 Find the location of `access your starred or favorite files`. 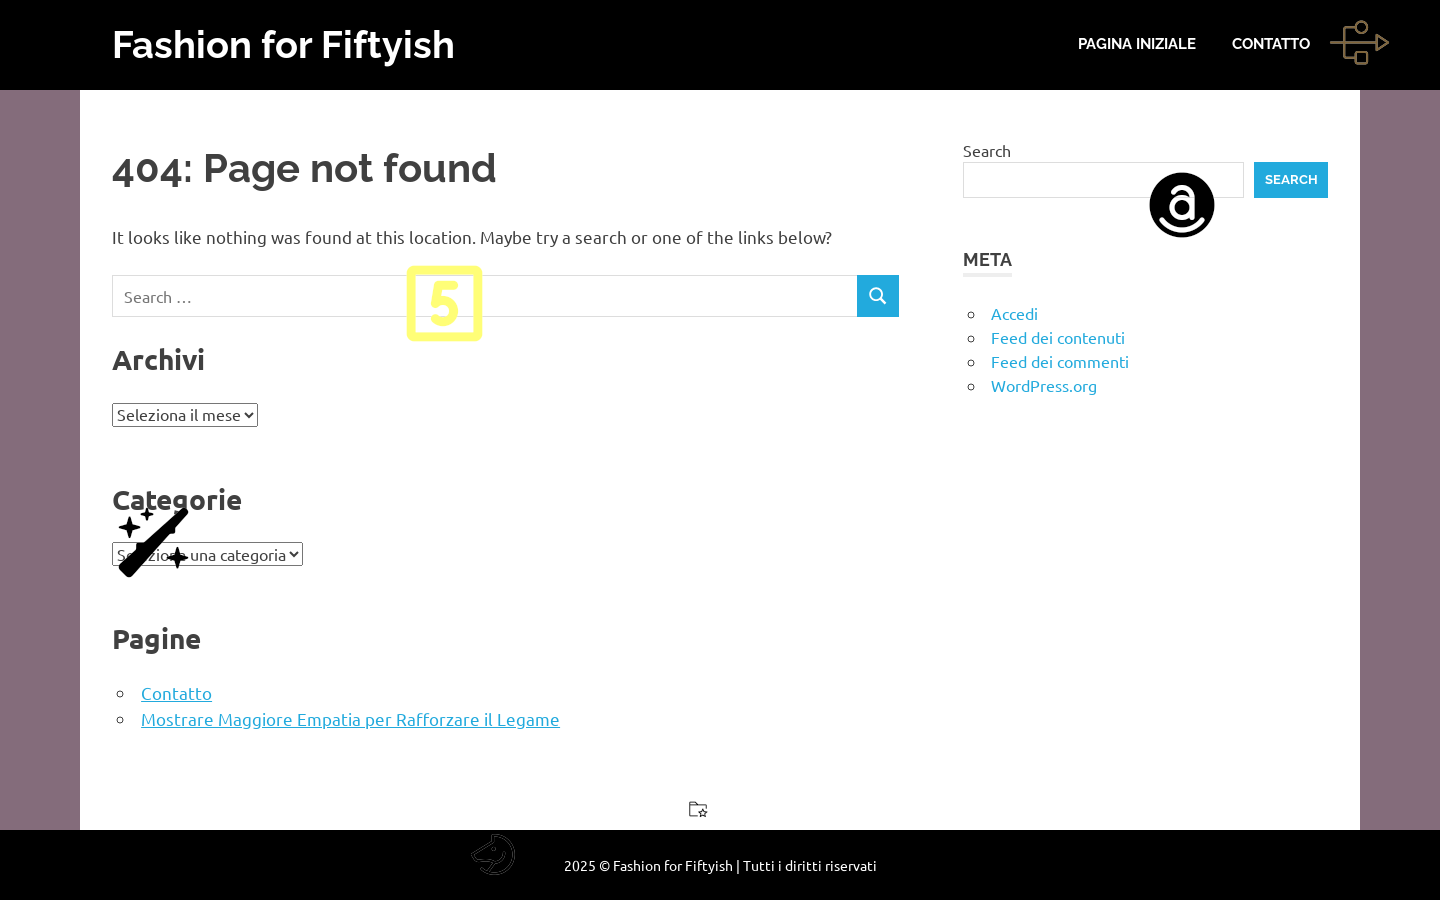

access your starred or favorite files is located at coordinates (698, 809).